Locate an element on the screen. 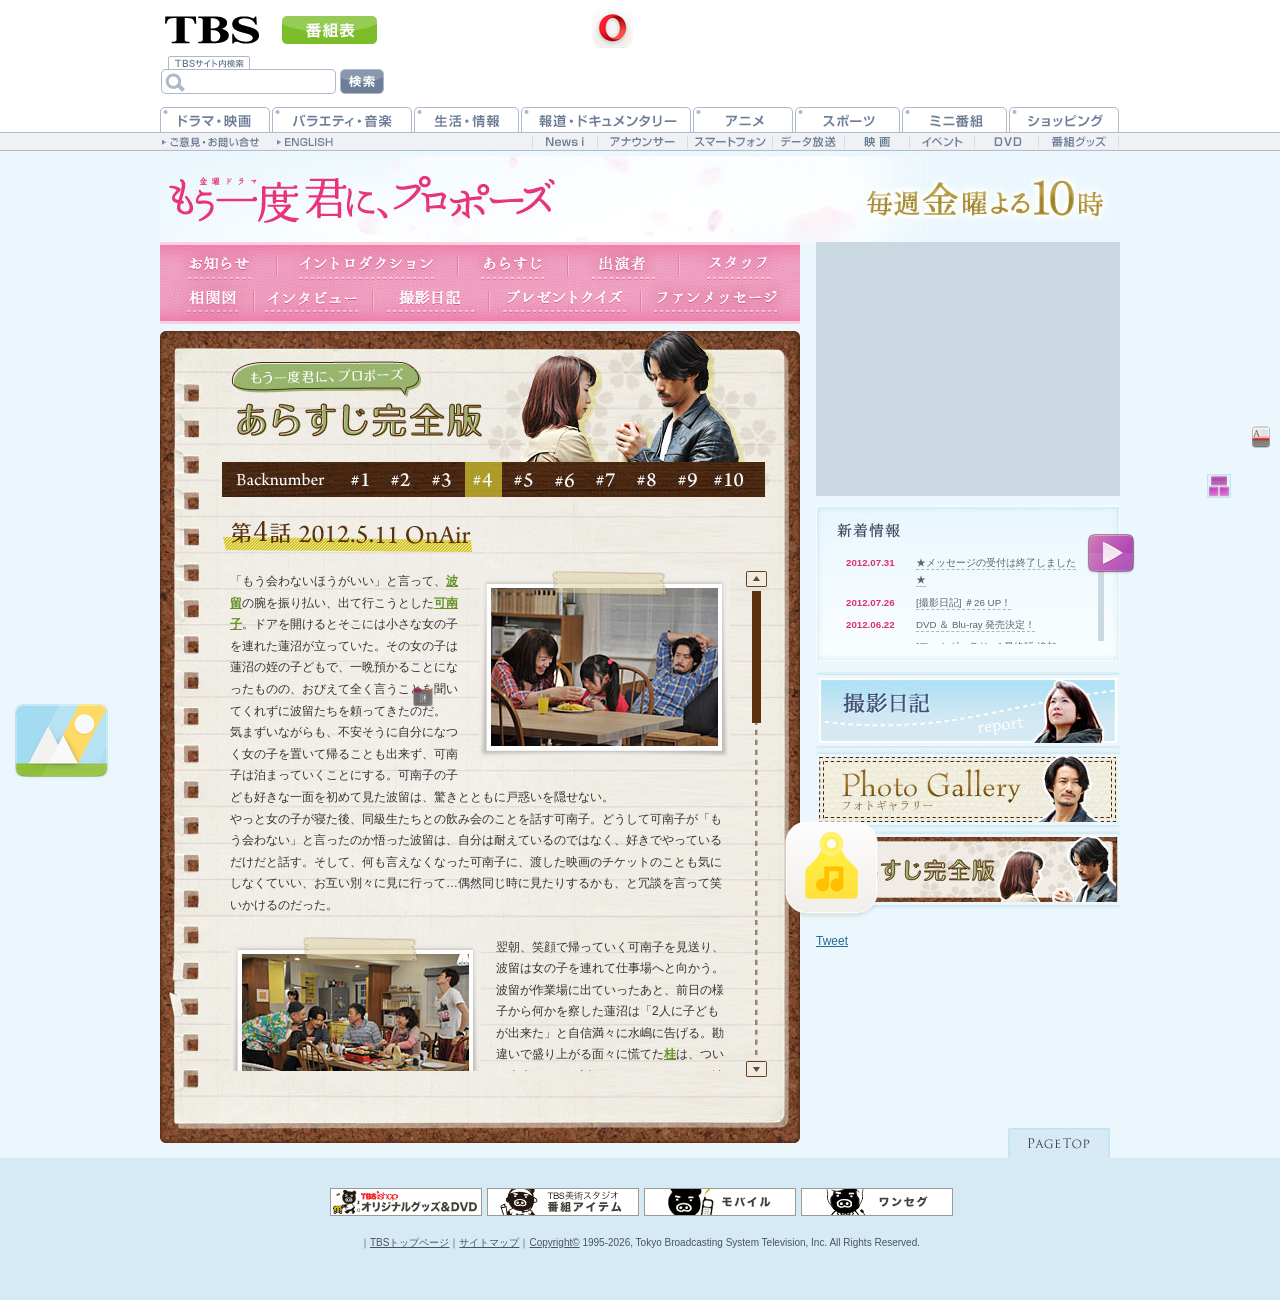  open templates folder is located at coordinates (423, 697).